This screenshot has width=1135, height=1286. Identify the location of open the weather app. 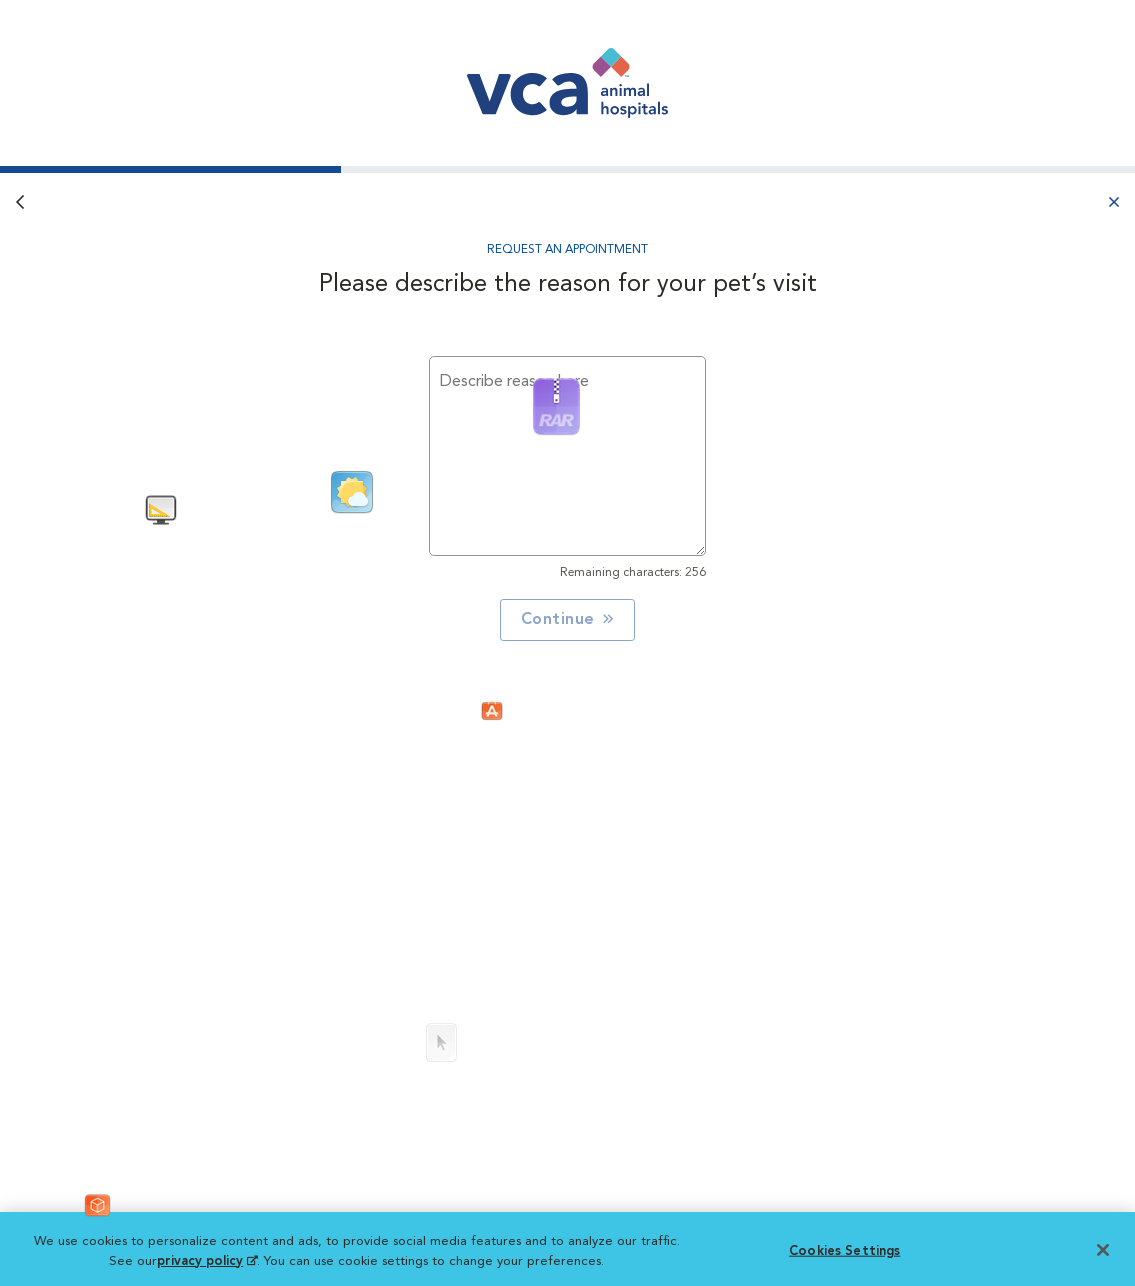
(352, 492).